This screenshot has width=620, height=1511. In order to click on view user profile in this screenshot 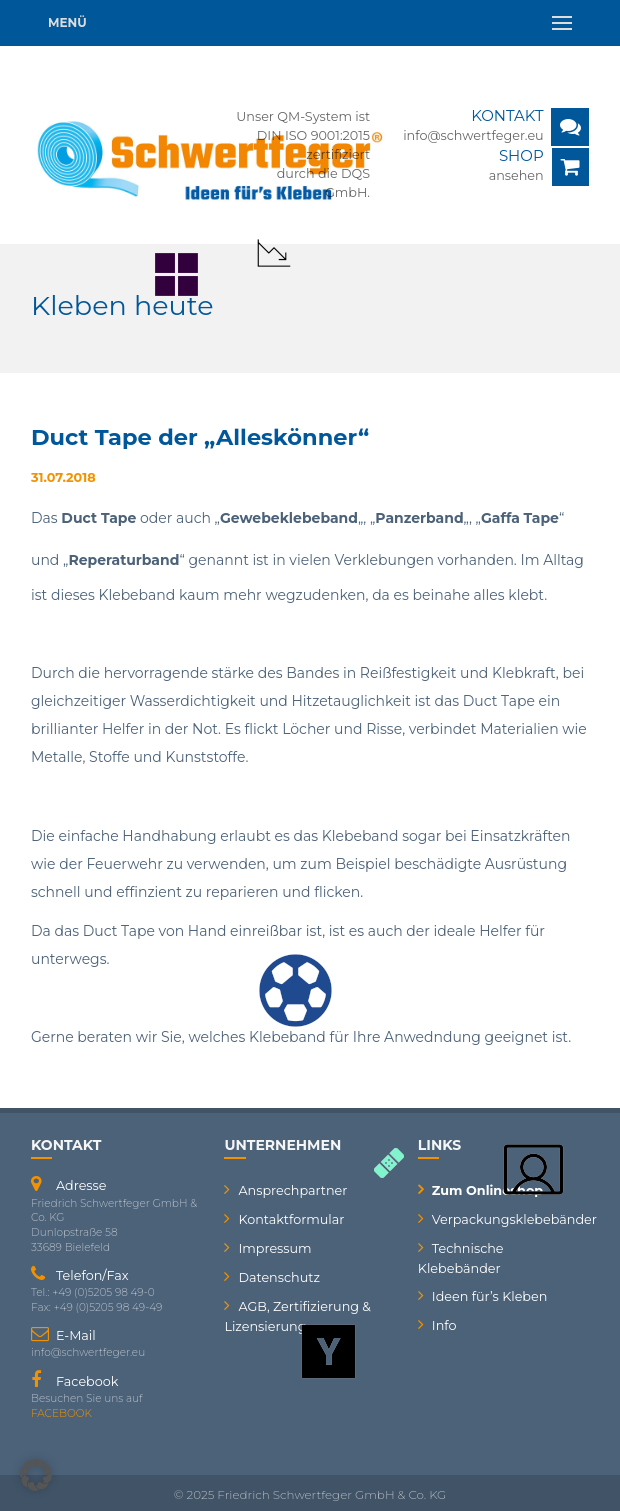, I will do `click(533, 1169)`.